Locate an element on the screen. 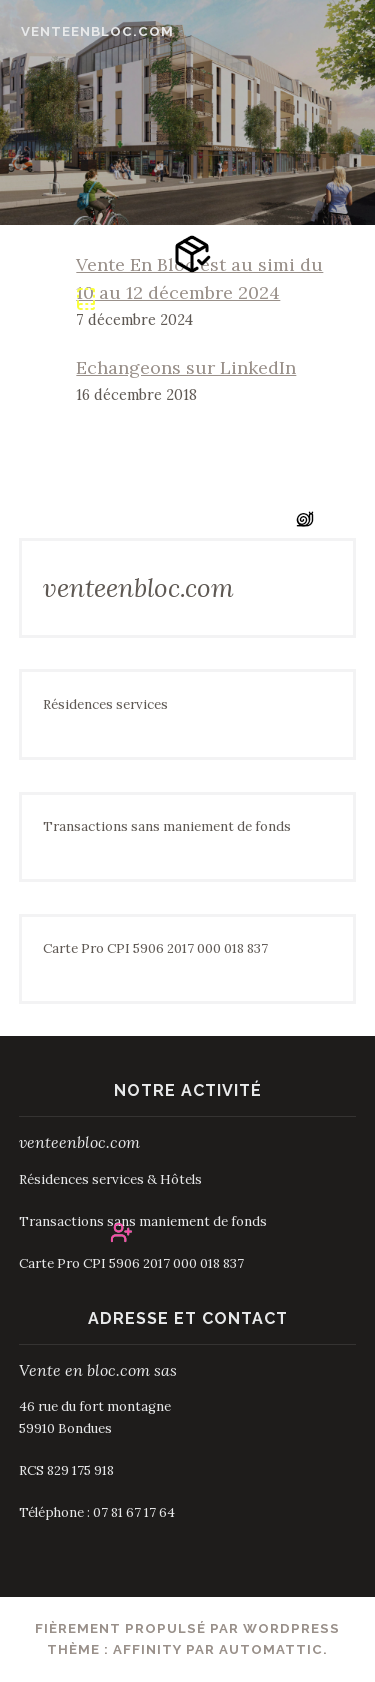 This screenshot has width=375, height=1682. order delivered successfully is located at coordinates (192, 254).